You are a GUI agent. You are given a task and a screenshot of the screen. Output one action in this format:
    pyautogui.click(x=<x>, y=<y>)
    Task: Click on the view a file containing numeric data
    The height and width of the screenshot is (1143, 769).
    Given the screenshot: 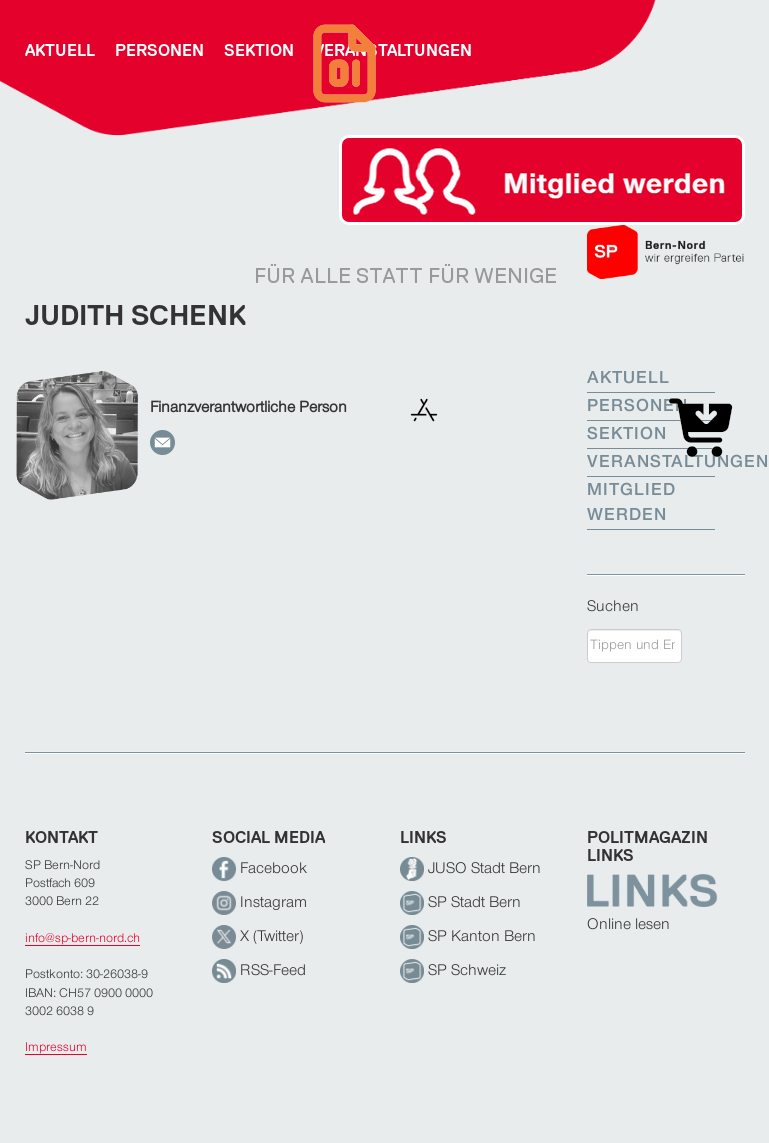 What is the action you would take?
    pyautogui.click(x=344, y=63)
    